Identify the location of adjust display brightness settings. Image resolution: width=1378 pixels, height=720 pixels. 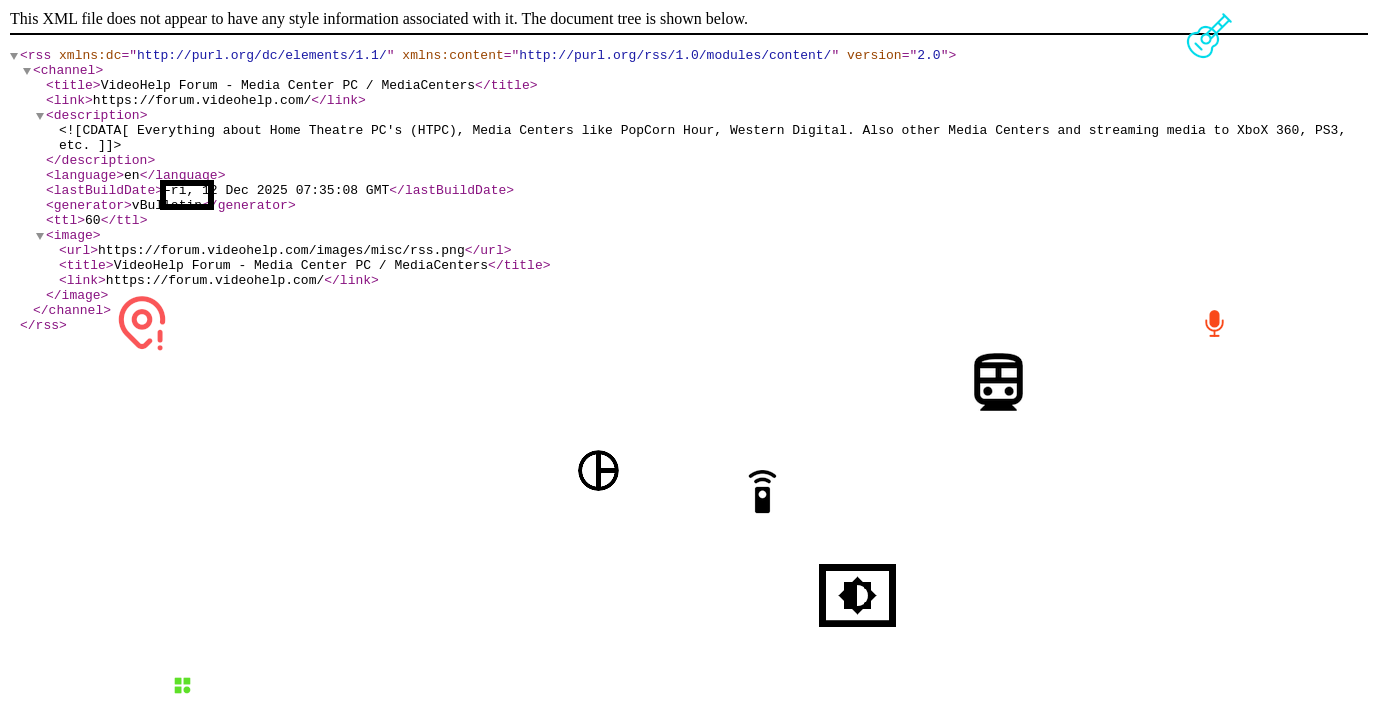
(857, 595).